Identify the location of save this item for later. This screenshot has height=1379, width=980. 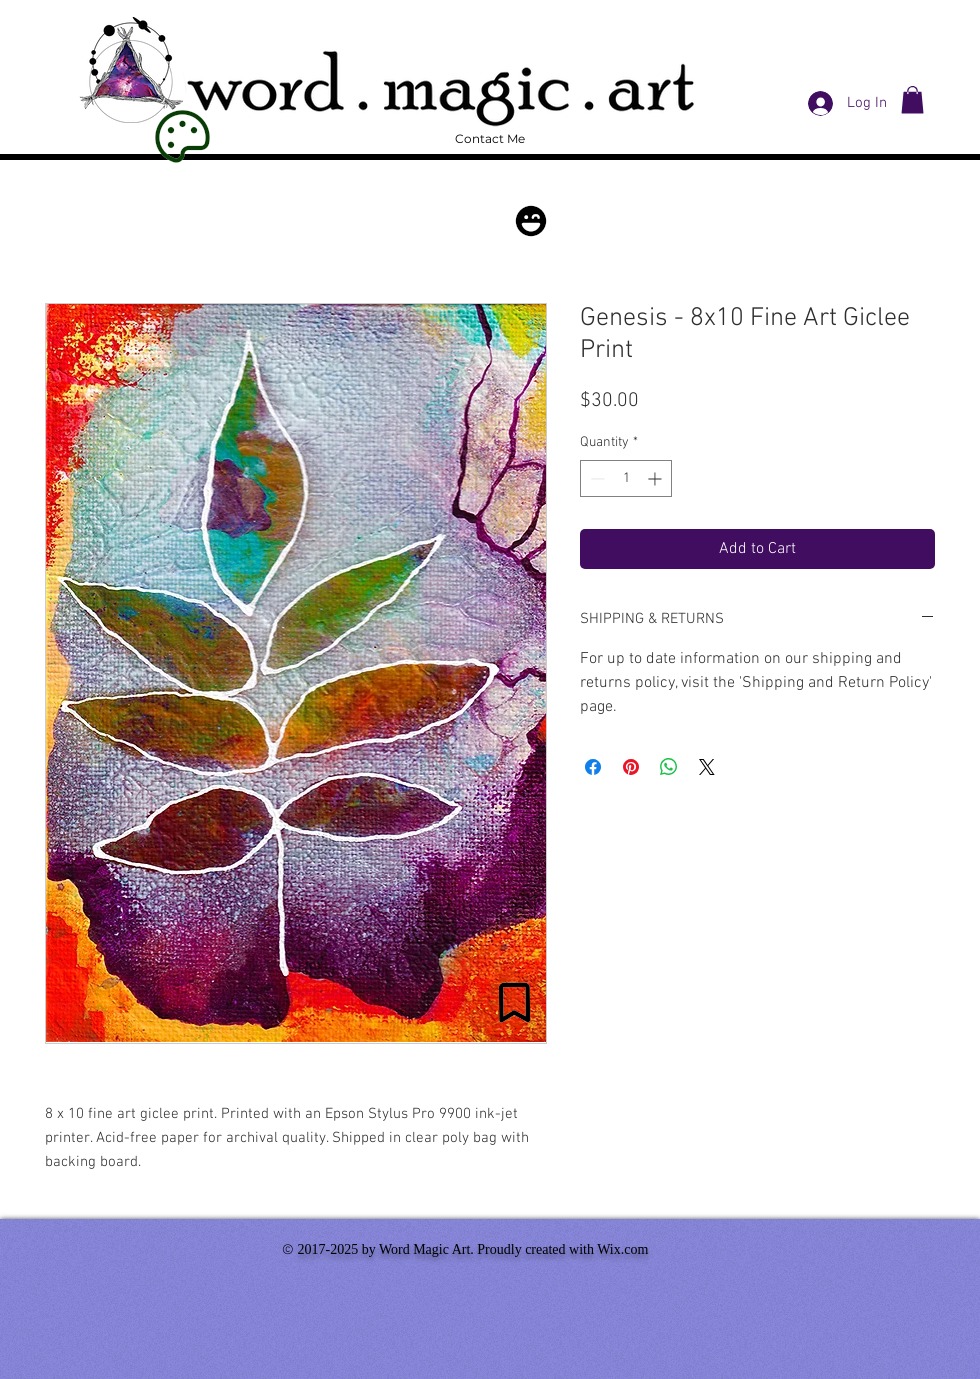
(514, 1002).